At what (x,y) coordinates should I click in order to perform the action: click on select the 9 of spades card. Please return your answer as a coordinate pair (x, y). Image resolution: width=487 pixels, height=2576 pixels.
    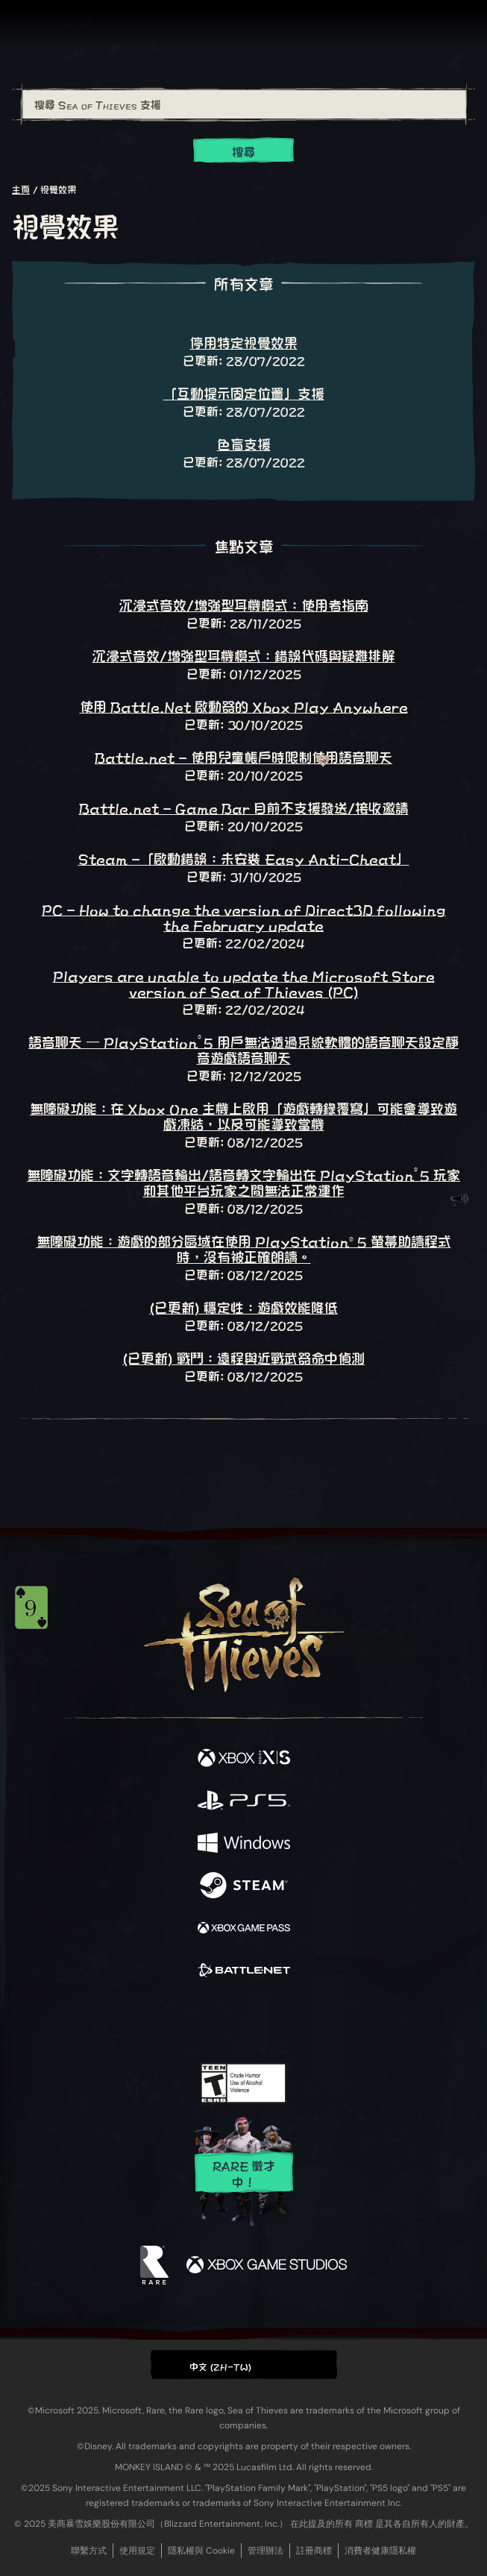
    Looking at the image, I should click on (31, 1607).